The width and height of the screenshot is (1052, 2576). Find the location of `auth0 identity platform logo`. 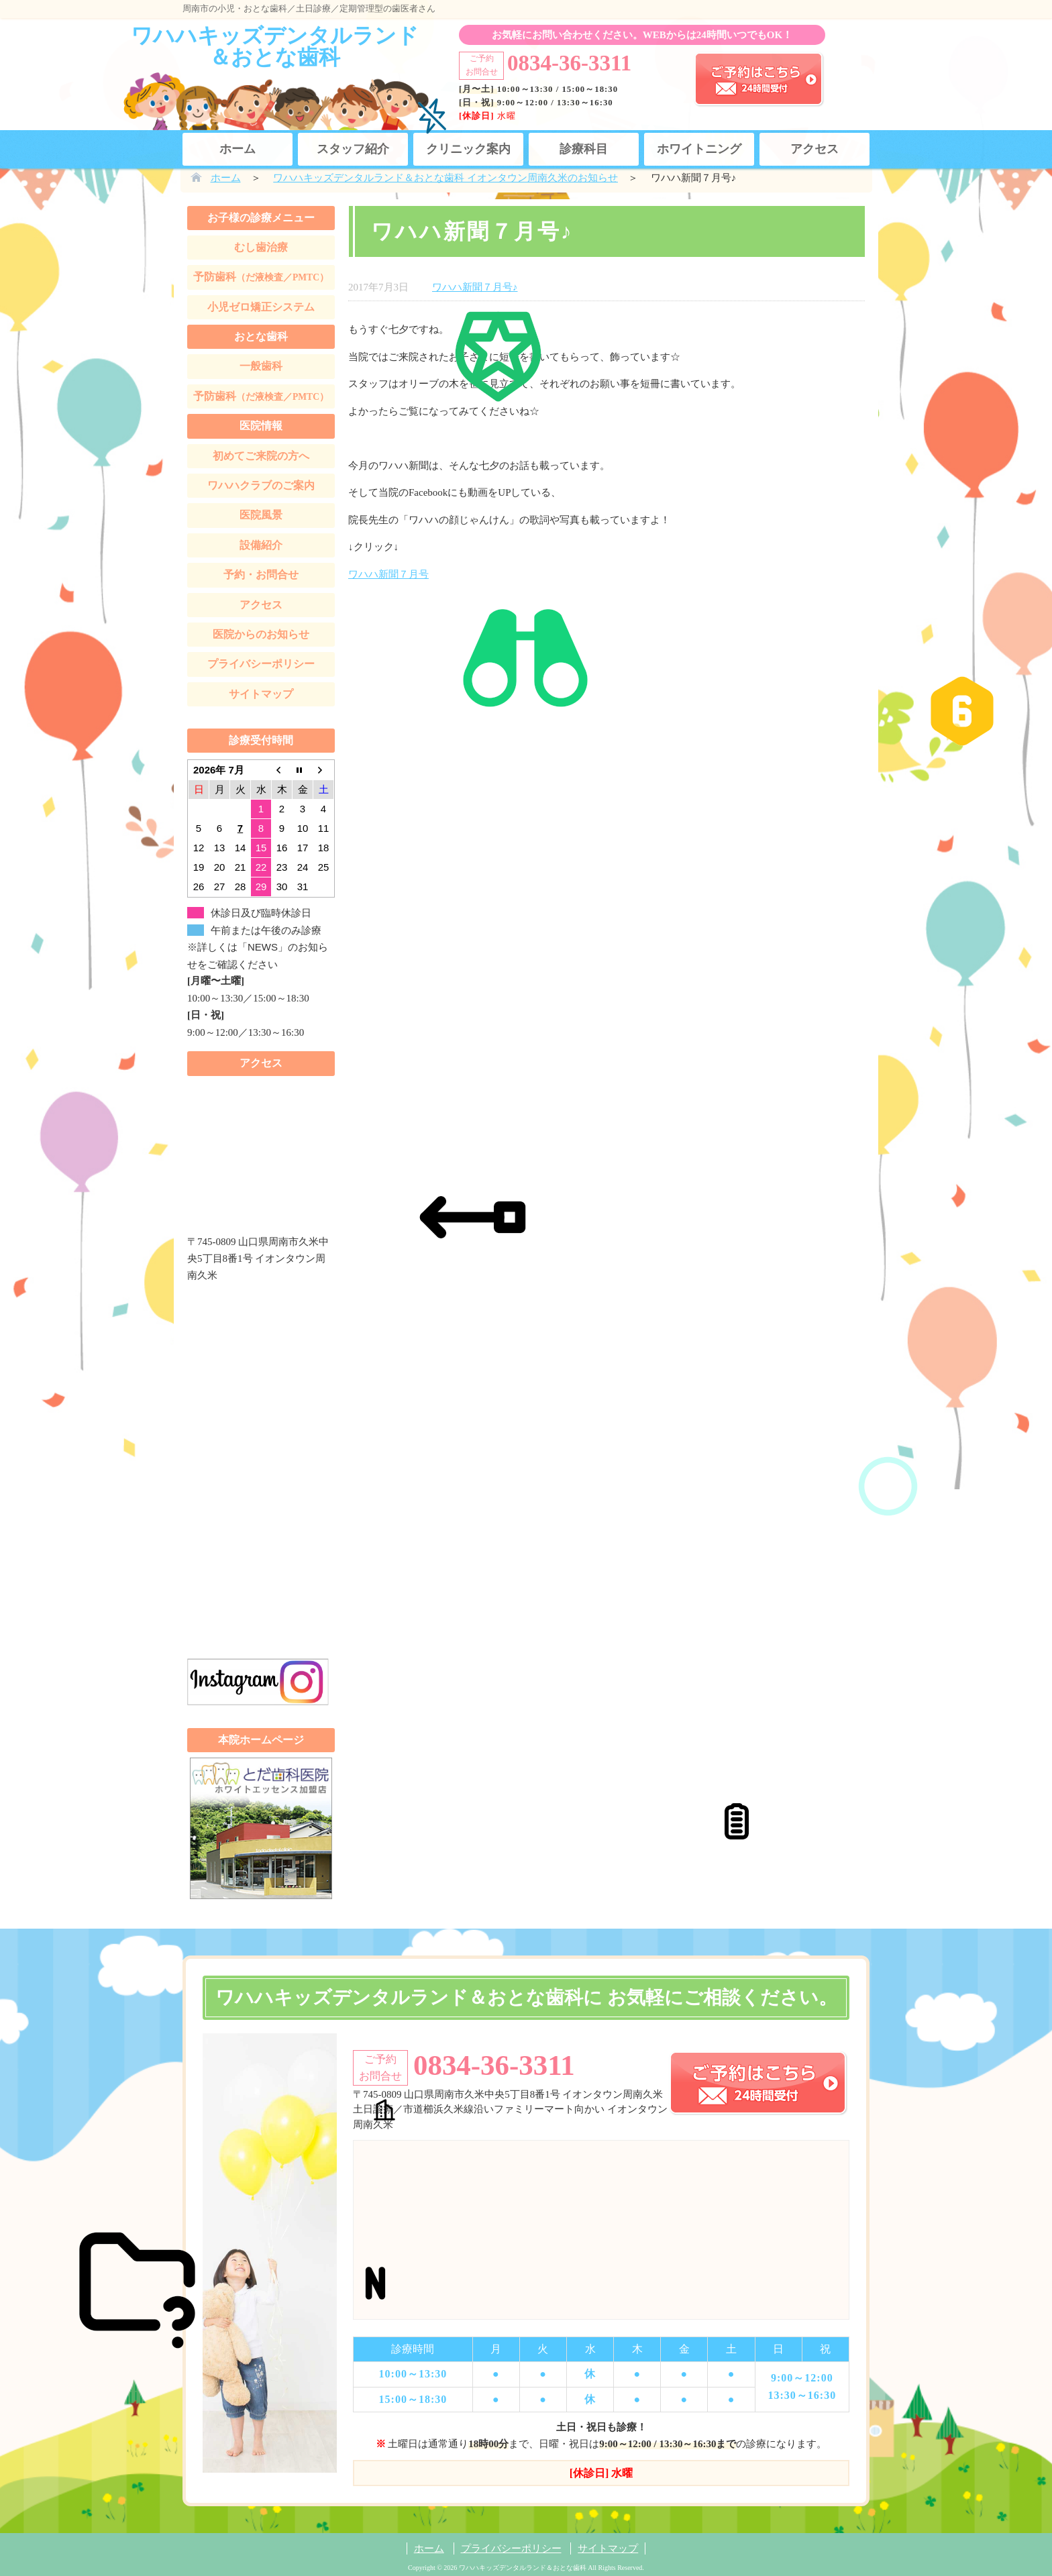

auth0 identity platform logo is located at coordinates (498, 354).